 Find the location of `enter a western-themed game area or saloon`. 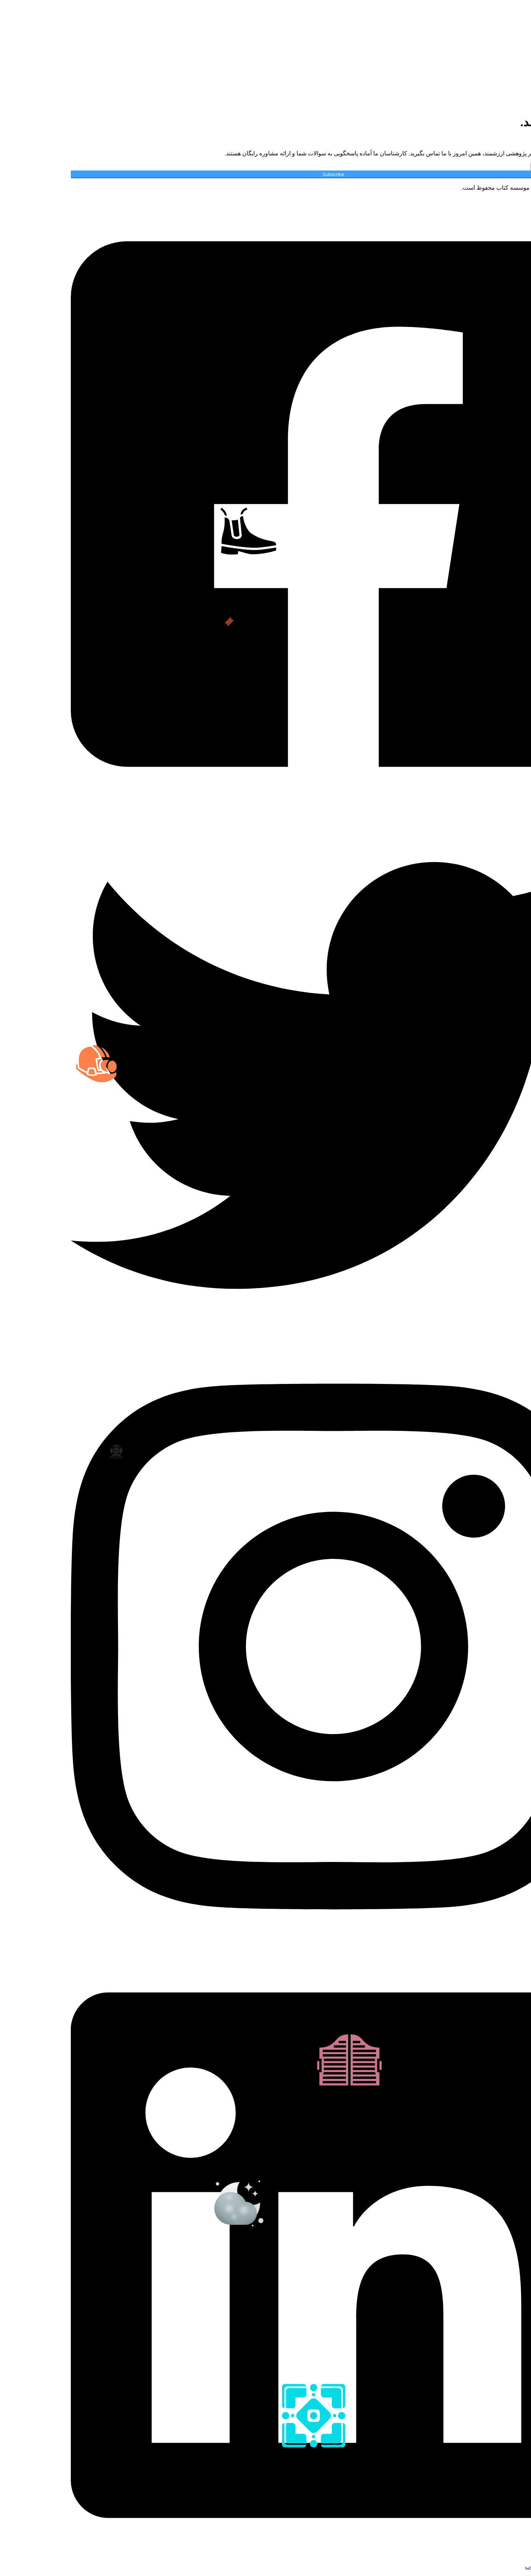

enter a western-themed game area or saloon is located at coordinates (349, 2060).